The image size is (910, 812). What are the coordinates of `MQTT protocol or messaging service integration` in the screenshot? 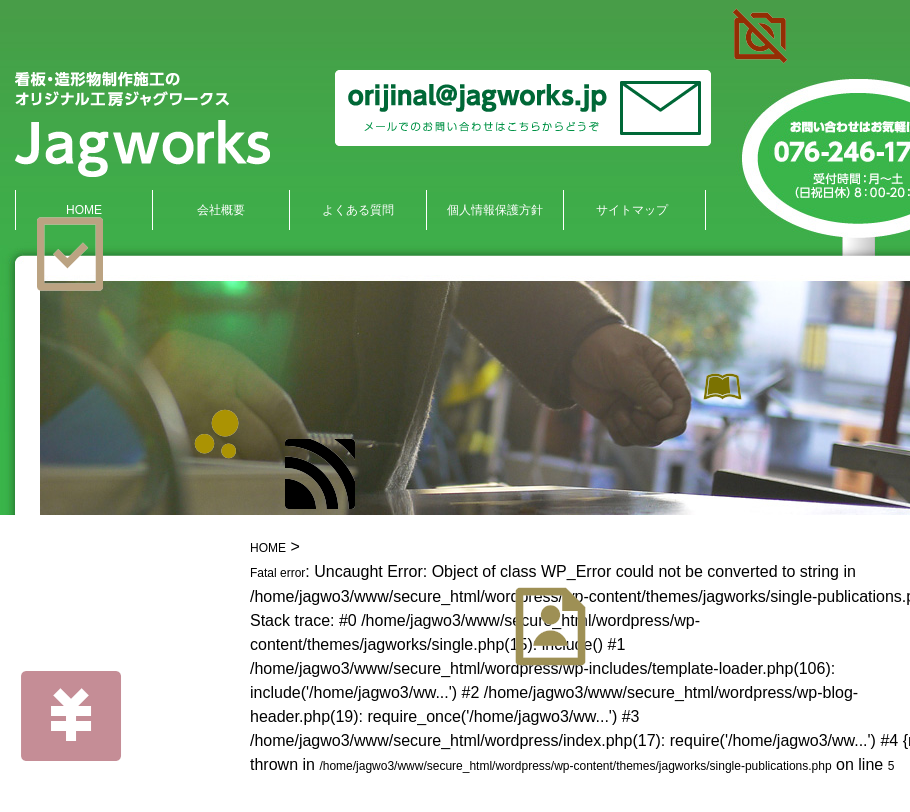 It's located at (320, 474).